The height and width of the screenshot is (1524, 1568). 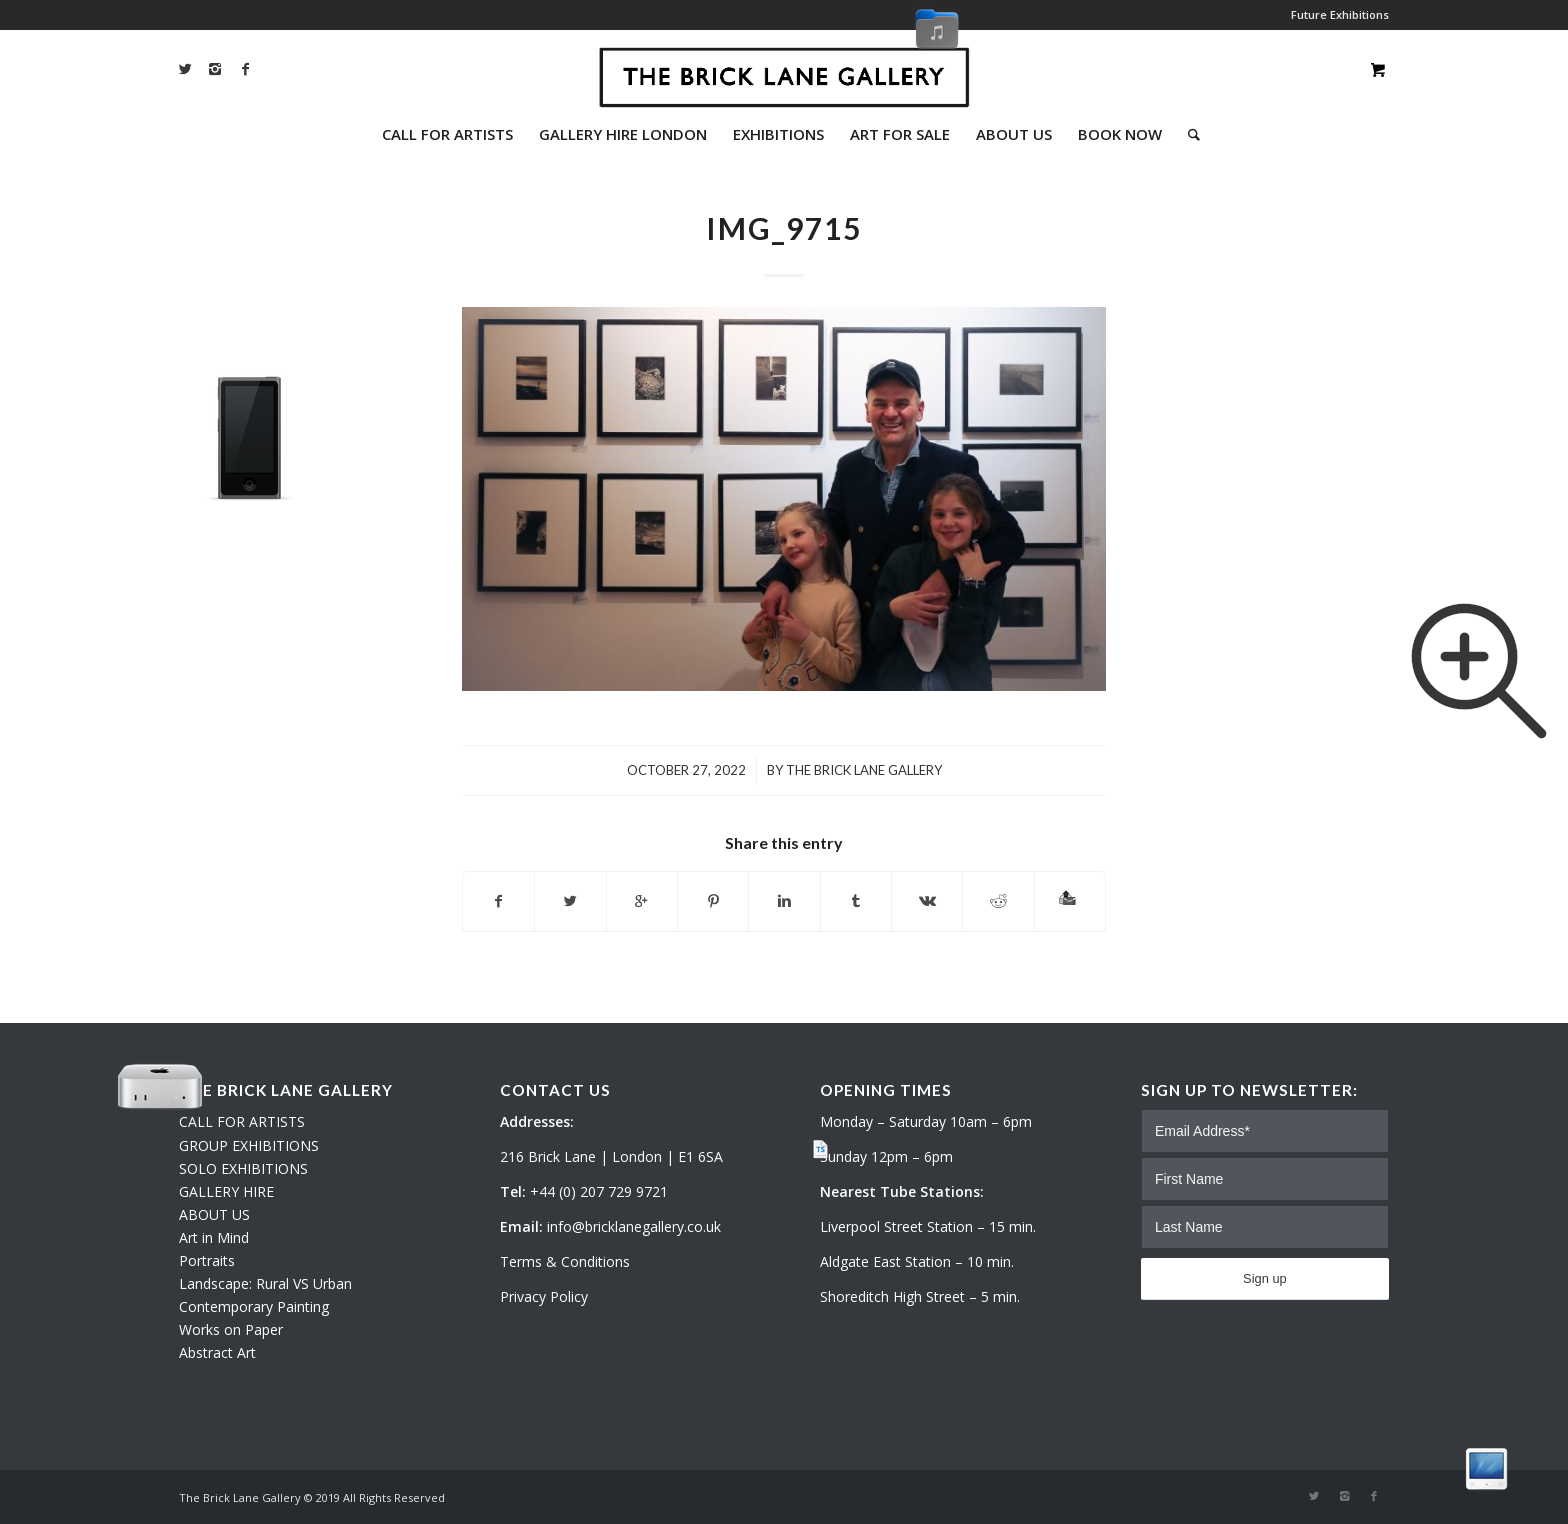 I want to click on represents a mac mini device in system settings, so click(x=160, y=1086).